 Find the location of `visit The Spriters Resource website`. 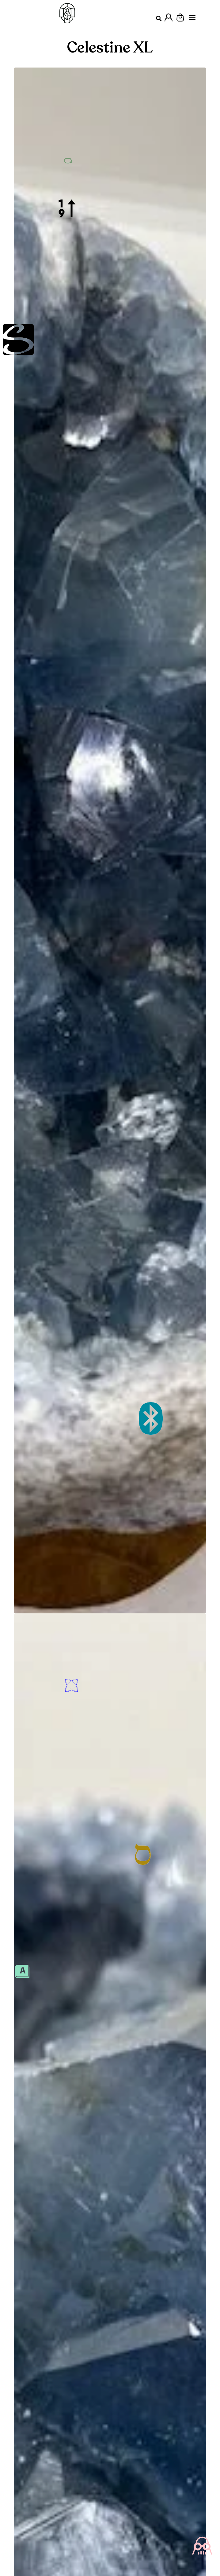

visit The Spriters Resource website is located at coordinates (18, 339).